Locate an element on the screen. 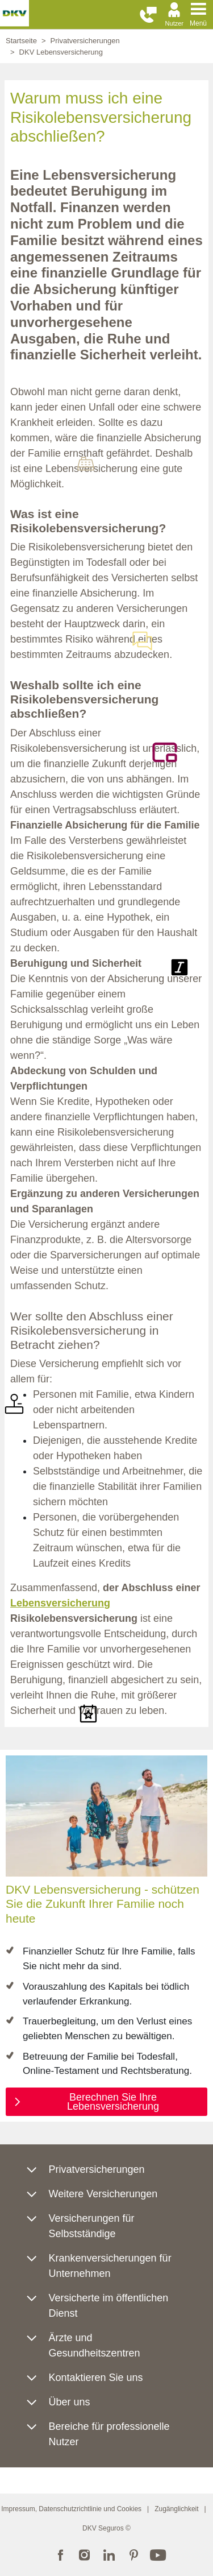  access gaming or controller settings is located at coordinates (14, 1405).